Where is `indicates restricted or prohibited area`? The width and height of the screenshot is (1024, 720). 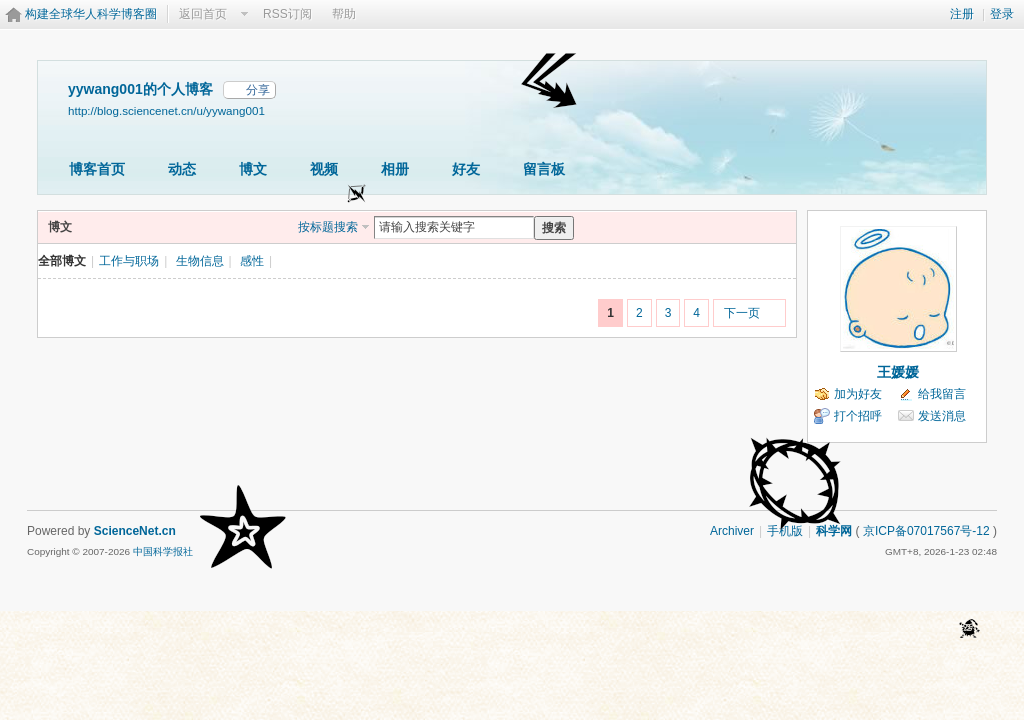
indicates restricted or prohibited area is located at coordinates (795, 483).